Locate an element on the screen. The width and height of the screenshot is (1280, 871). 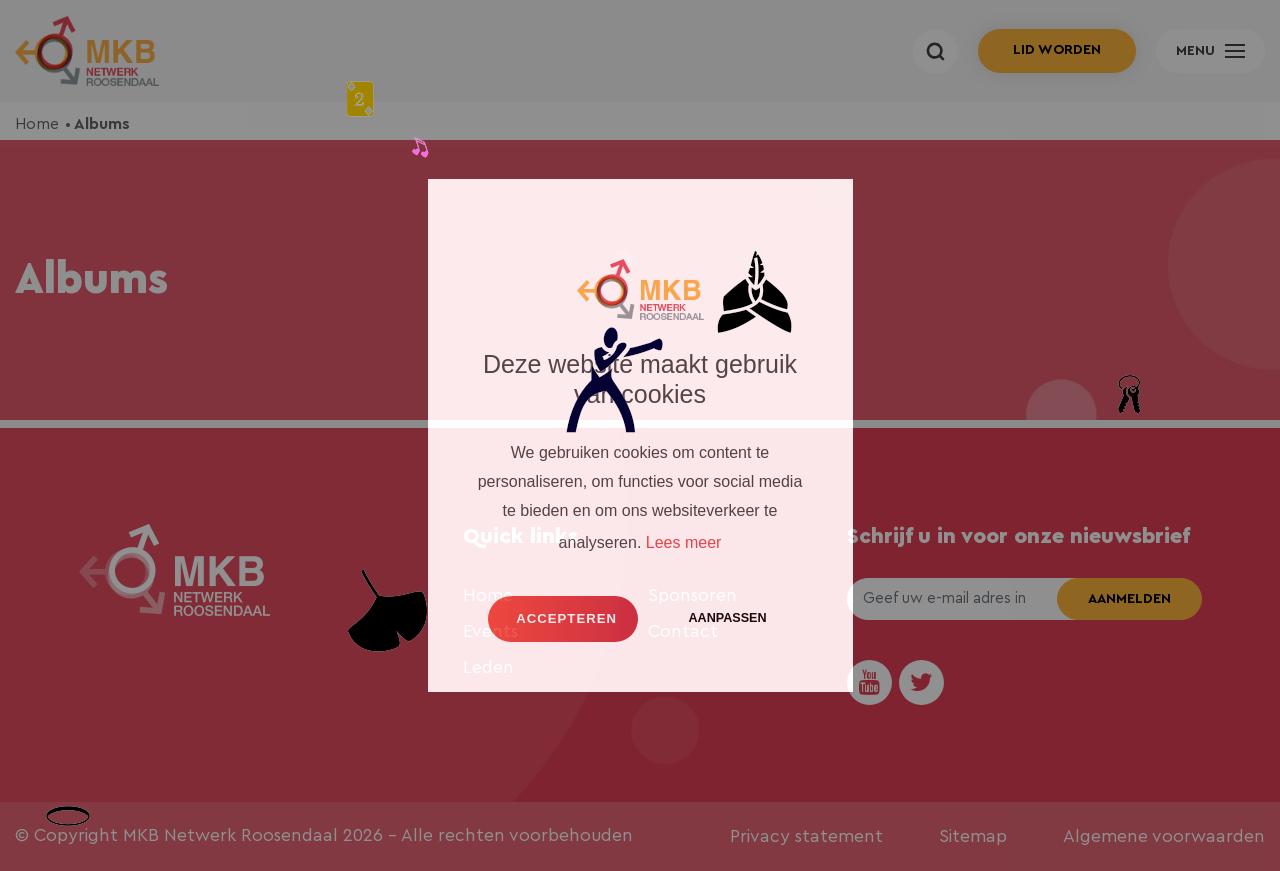
perform a punch attack in a fighting game is located at coordinates (619, 378).